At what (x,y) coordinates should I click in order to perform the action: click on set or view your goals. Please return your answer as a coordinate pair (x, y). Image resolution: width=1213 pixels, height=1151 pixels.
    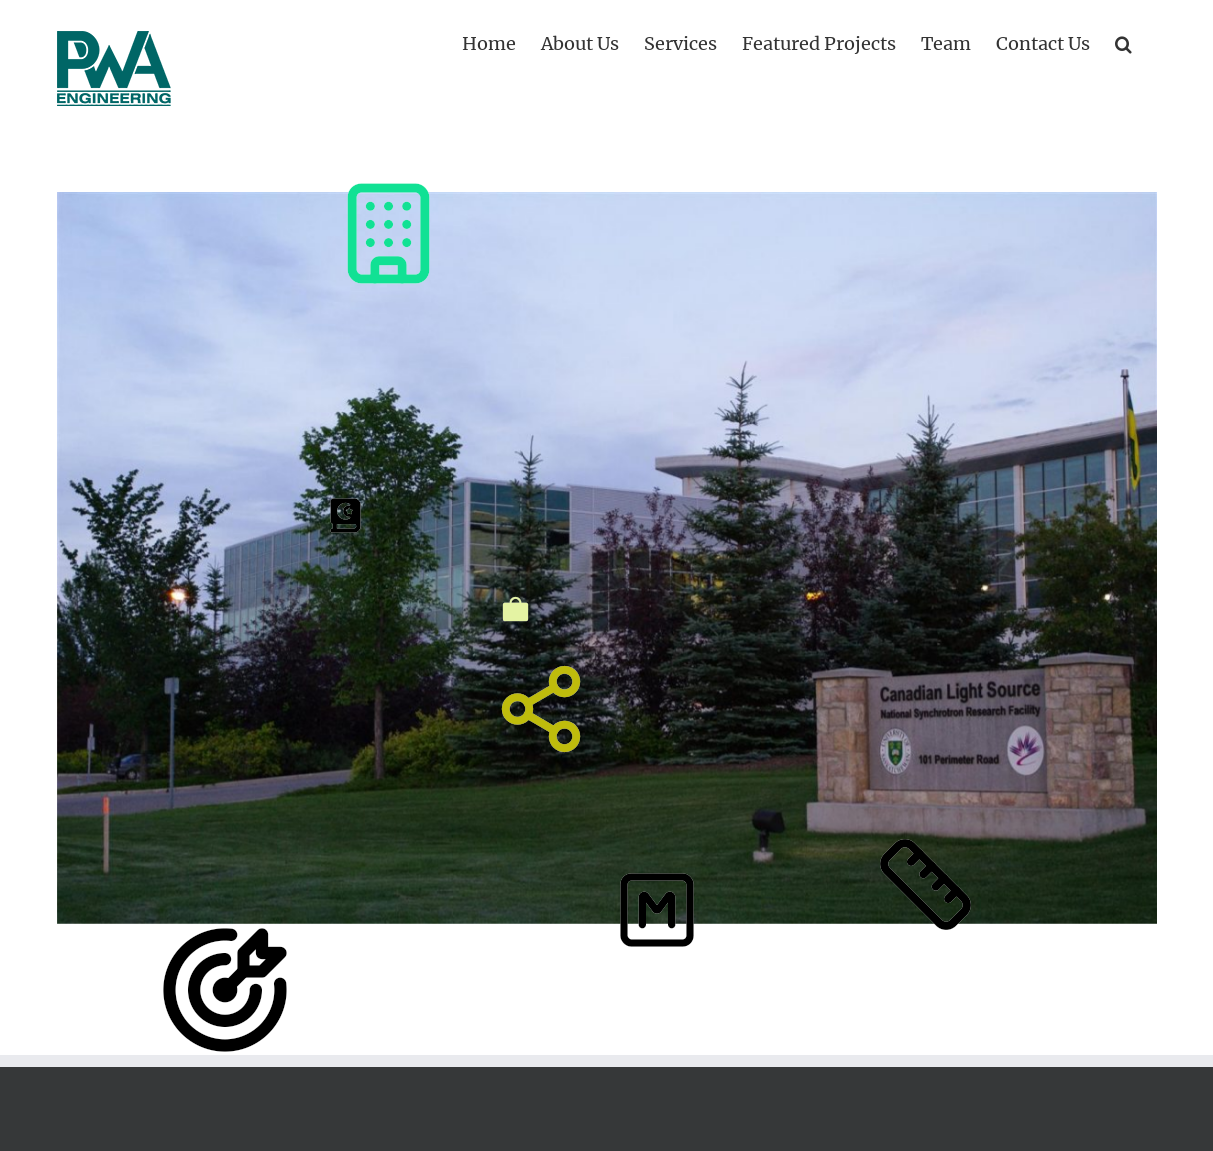
    Looking at the image, I should click on (225, 990).